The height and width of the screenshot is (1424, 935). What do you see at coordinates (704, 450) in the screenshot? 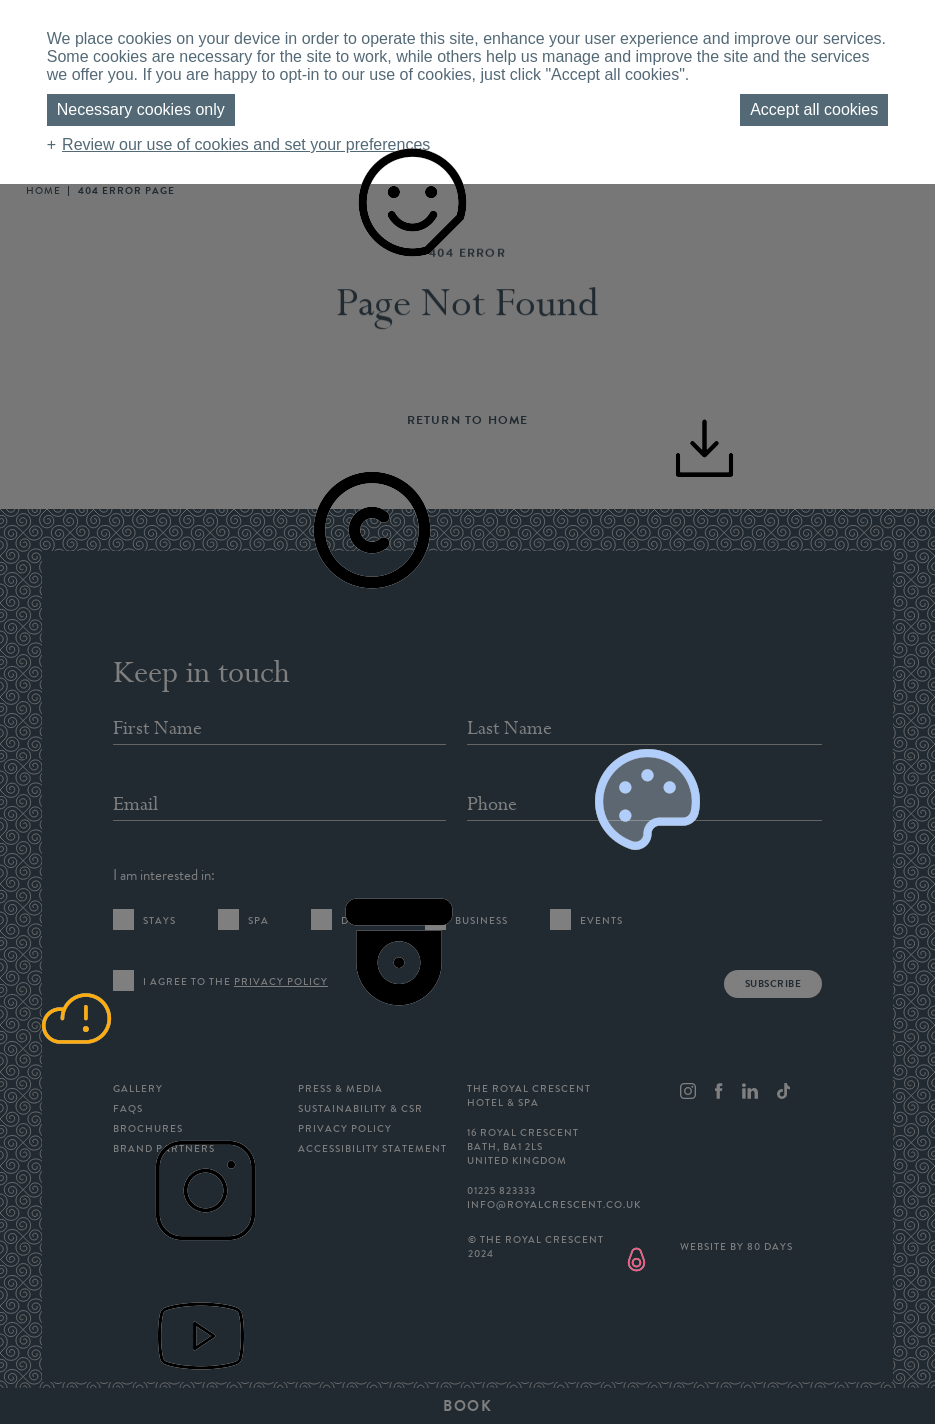
I see `download a file or document` at bounding box center [704, 450].